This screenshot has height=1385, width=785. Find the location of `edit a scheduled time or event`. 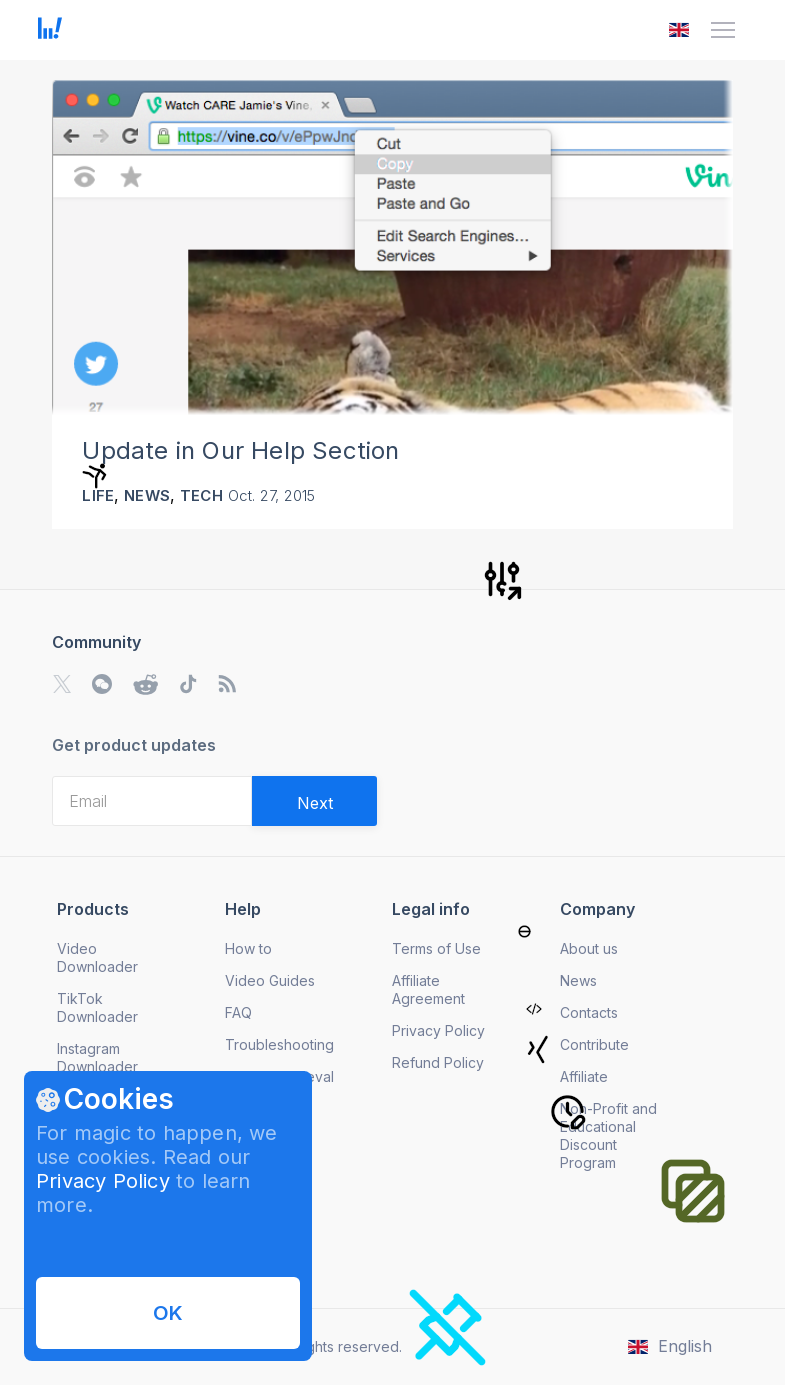

edit a scheduled time or event is located at coordinates (567, 1111).